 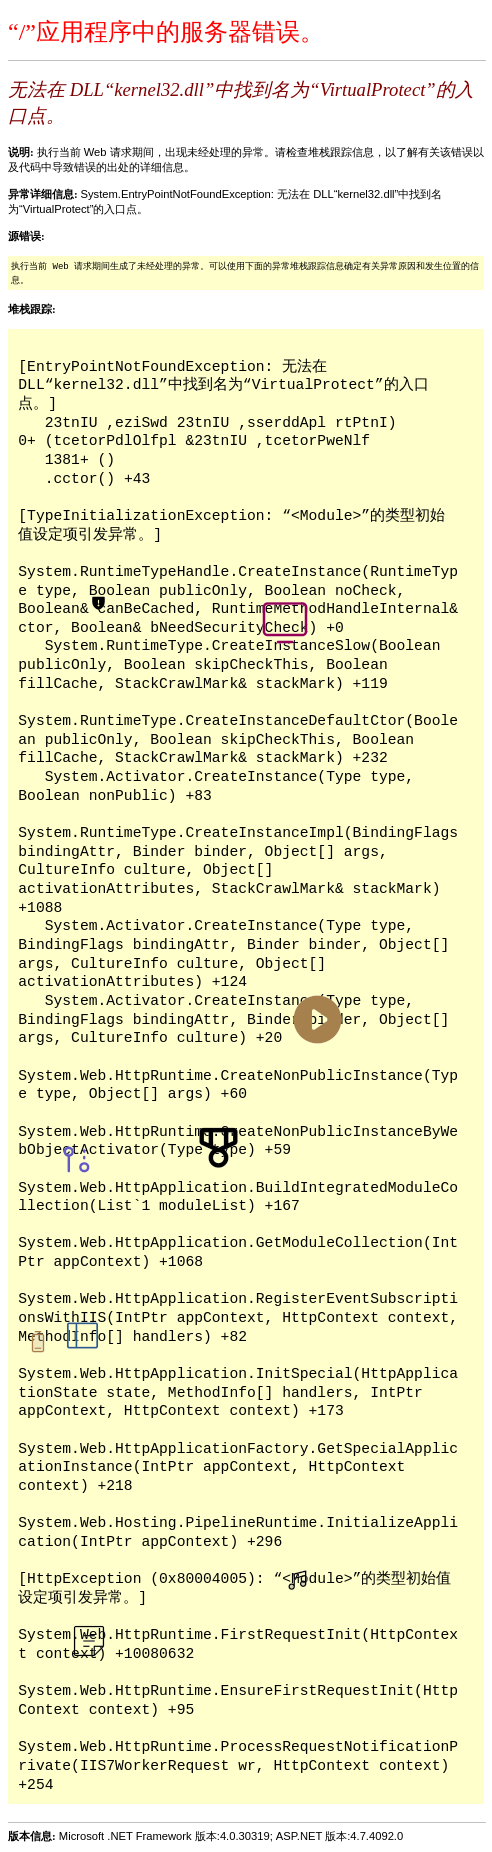 What do you see at coordinates (285, 621) in the screenshot?
I see `view display settings` at bounding box center [285, 621].